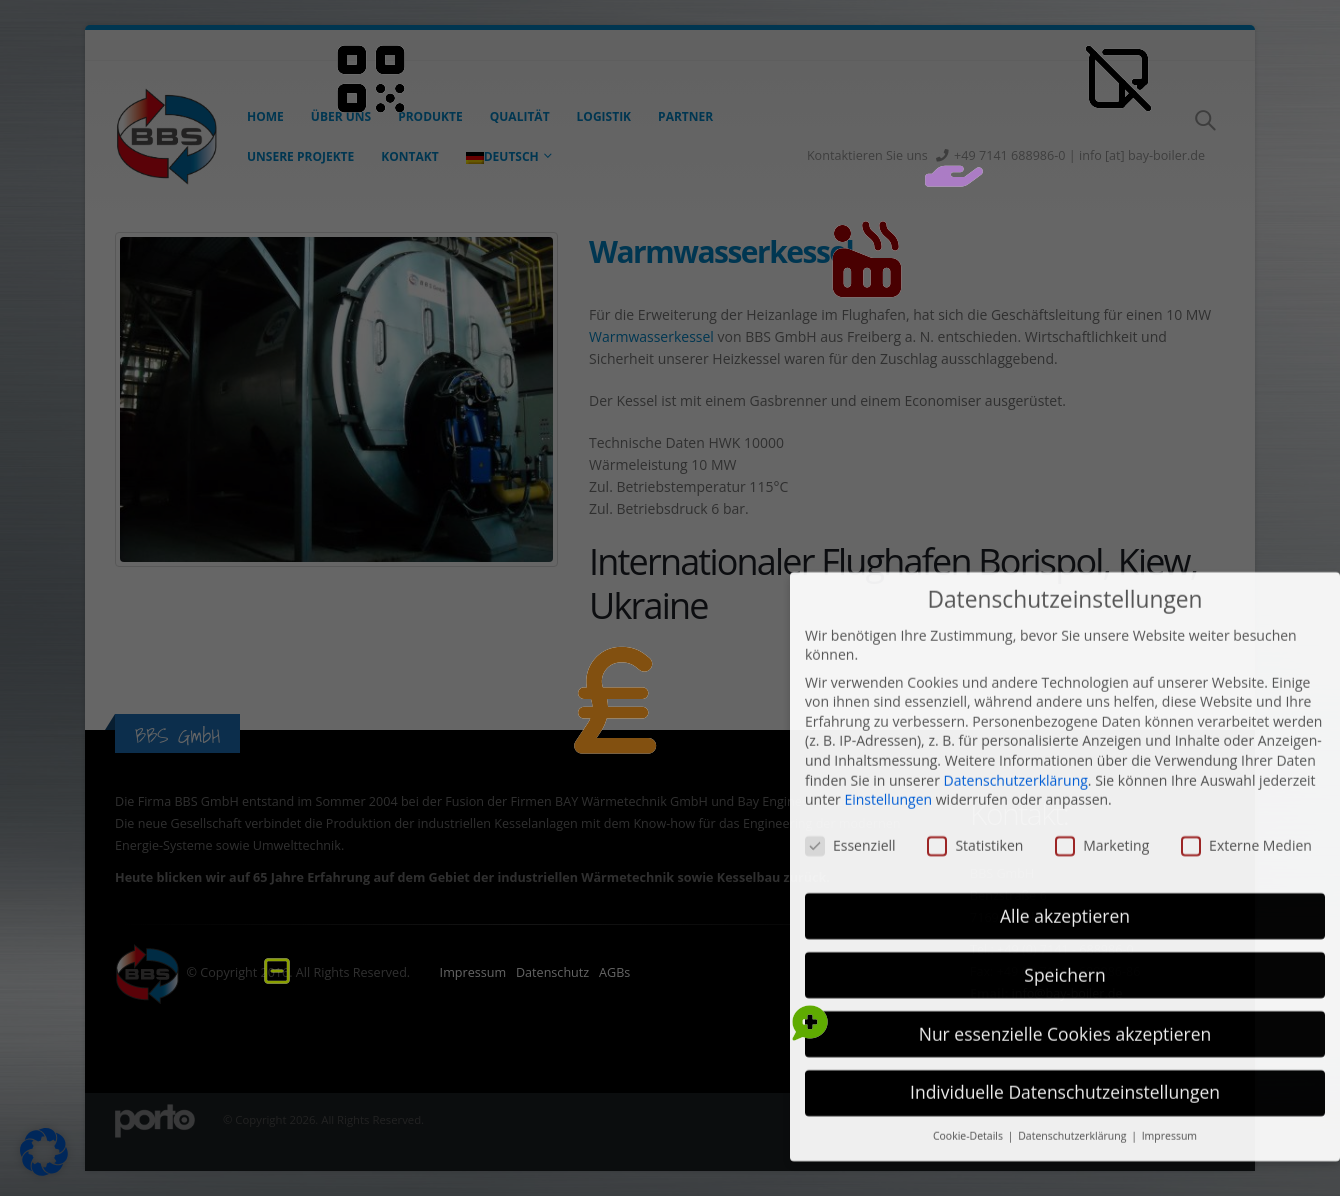  I want to click on view spa or hot tub amenities, so click(867, 258).